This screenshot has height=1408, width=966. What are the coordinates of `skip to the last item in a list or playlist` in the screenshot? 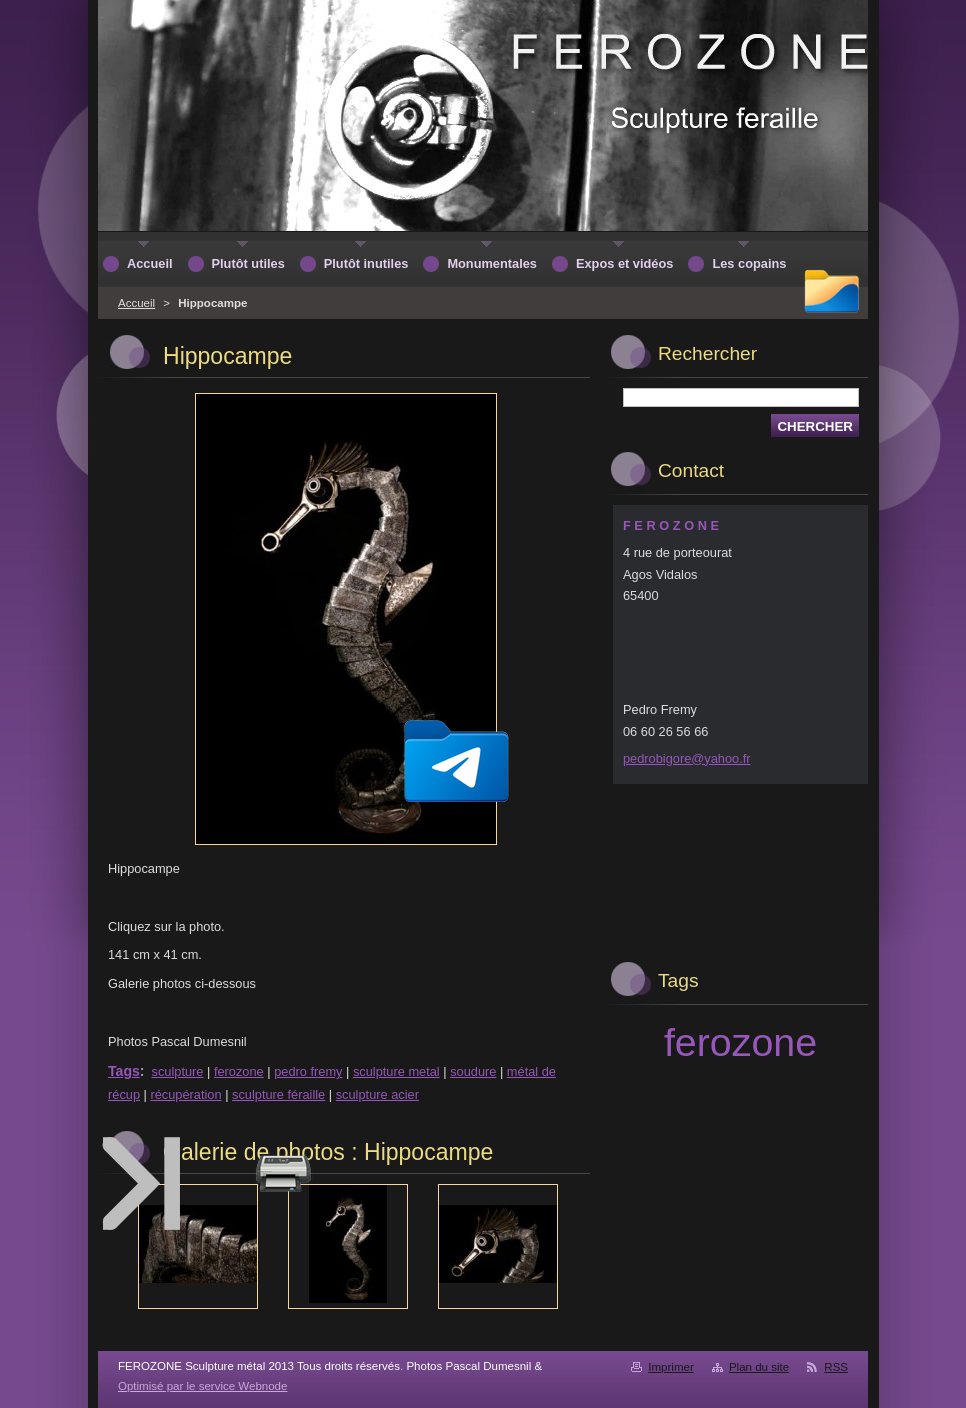 It's located at (141, 1183).